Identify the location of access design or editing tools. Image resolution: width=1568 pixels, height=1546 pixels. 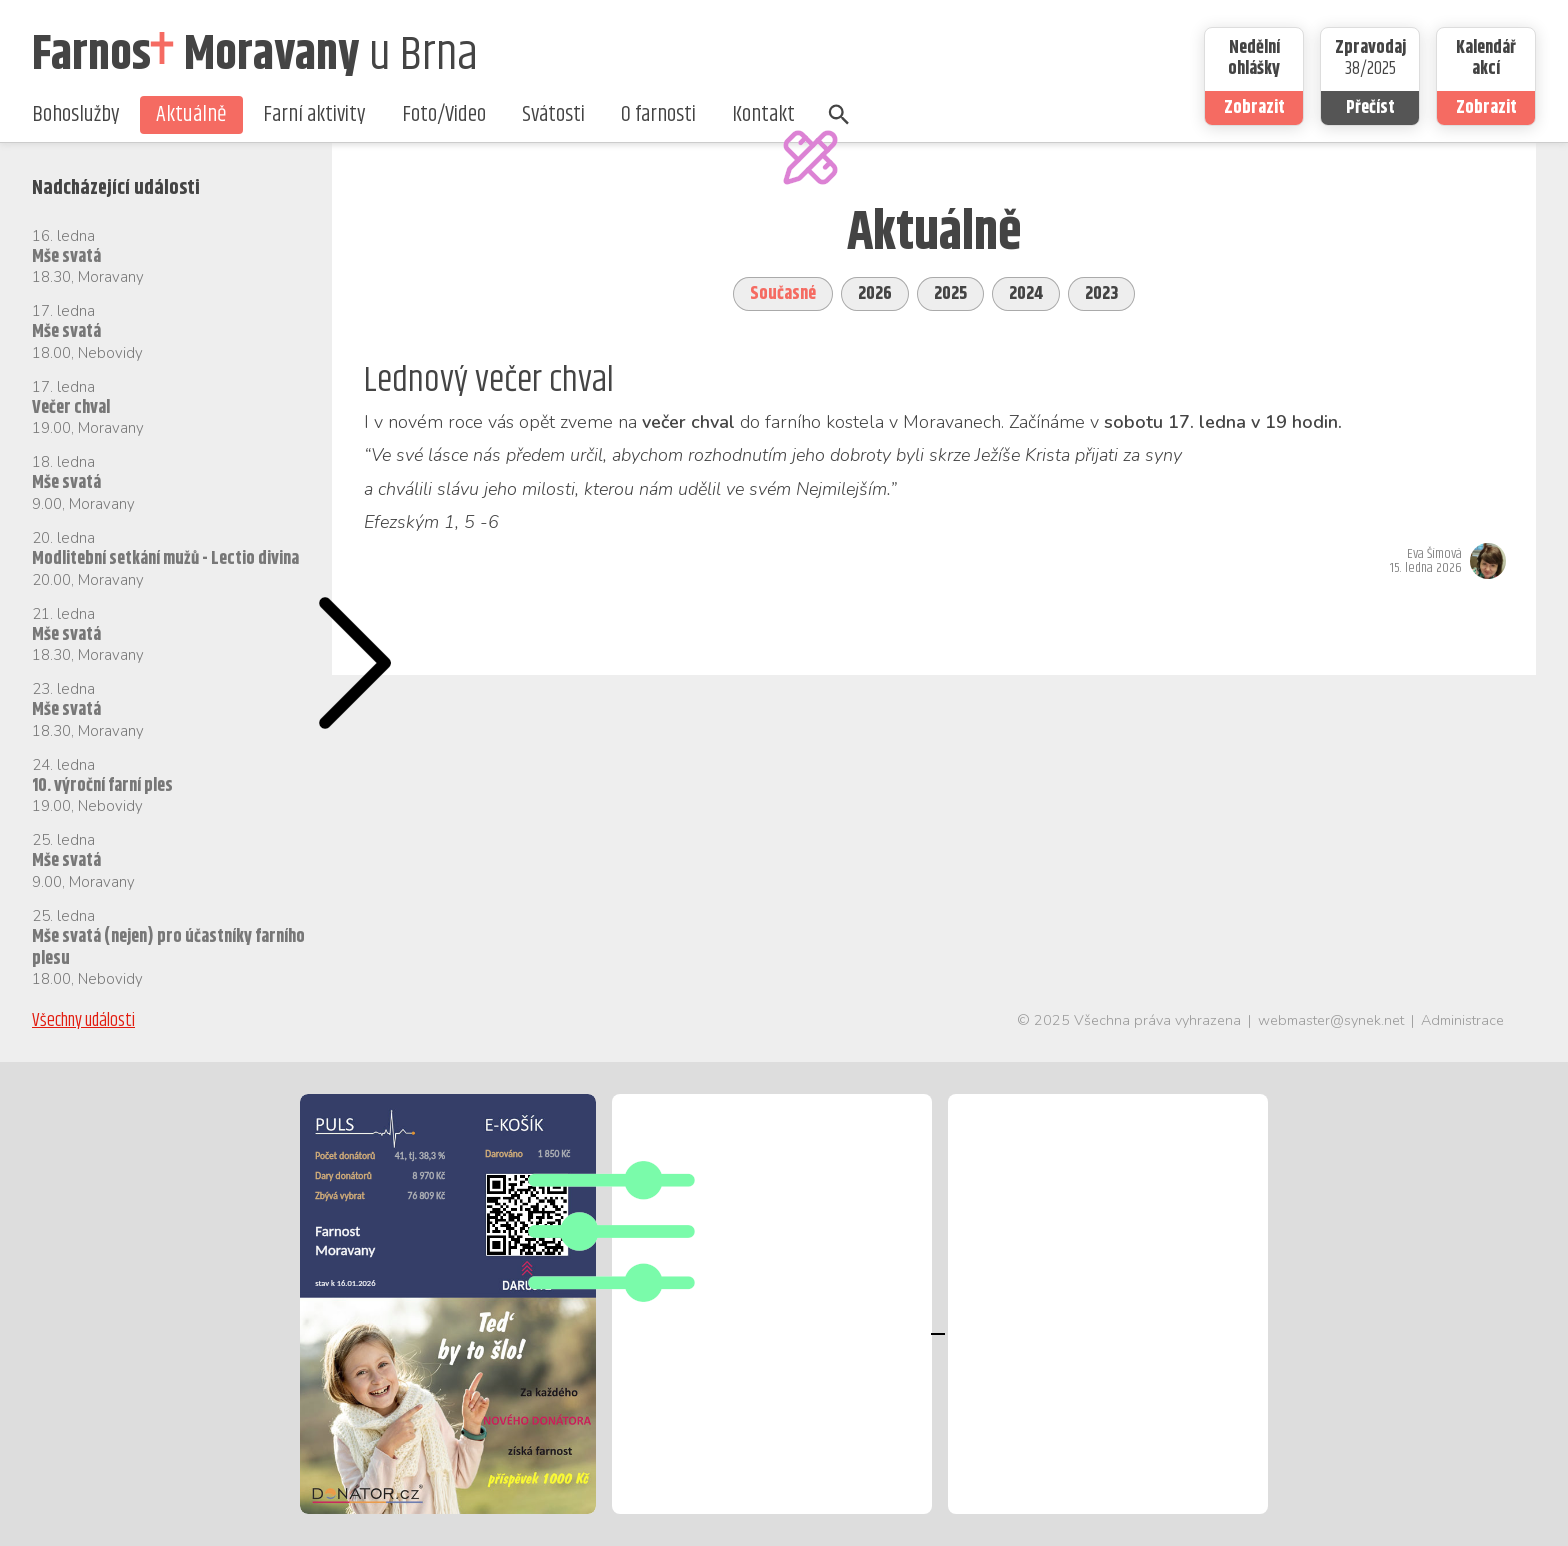
(810, 157).